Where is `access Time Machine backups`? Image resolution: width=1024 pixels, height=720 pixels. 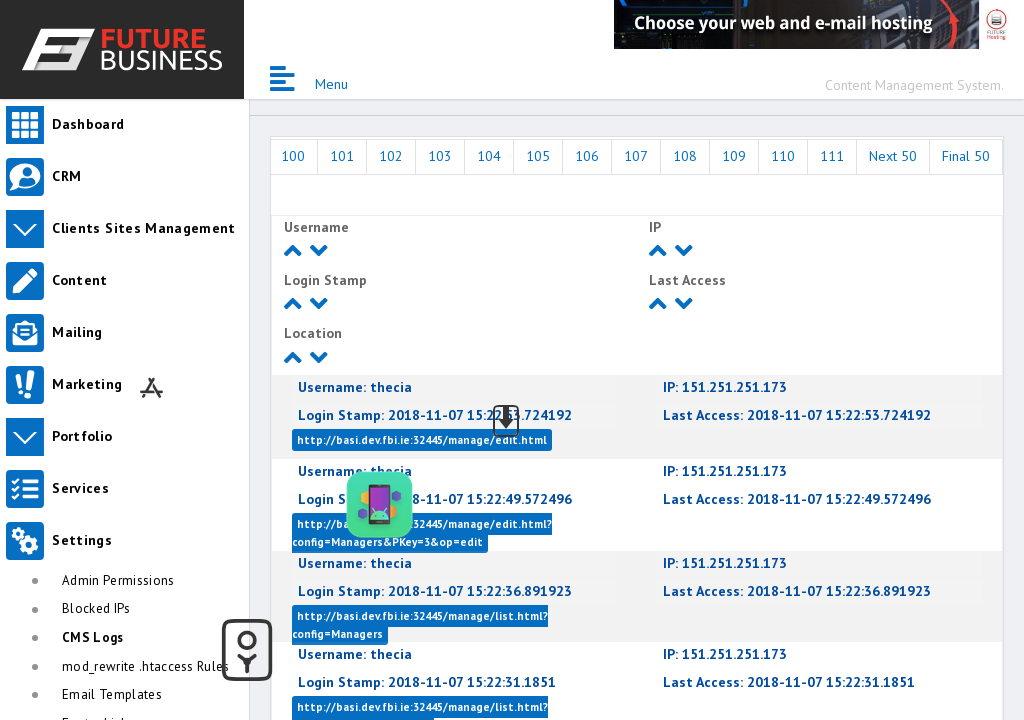
access Time Machine backups is located at coordinates (249, 650).